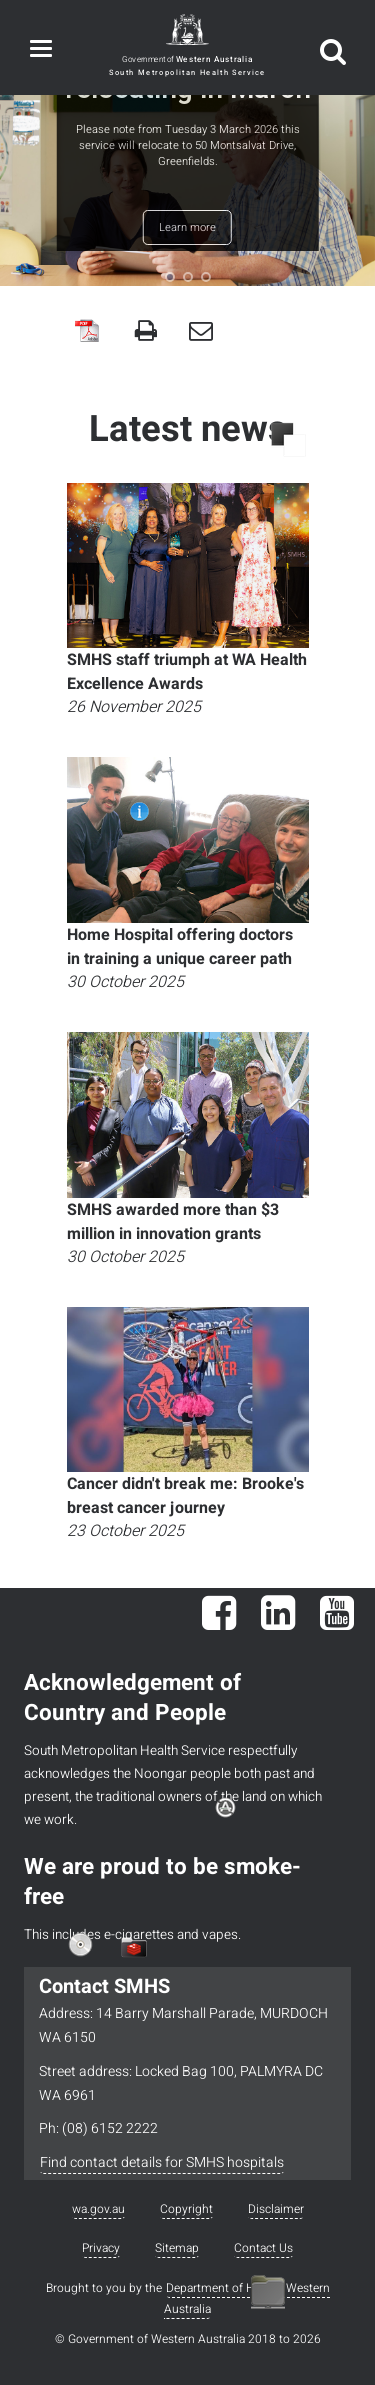  Describe the element at coordinates (288, 440) in the screenshot. I see `toggle high contrast mode` at that location.